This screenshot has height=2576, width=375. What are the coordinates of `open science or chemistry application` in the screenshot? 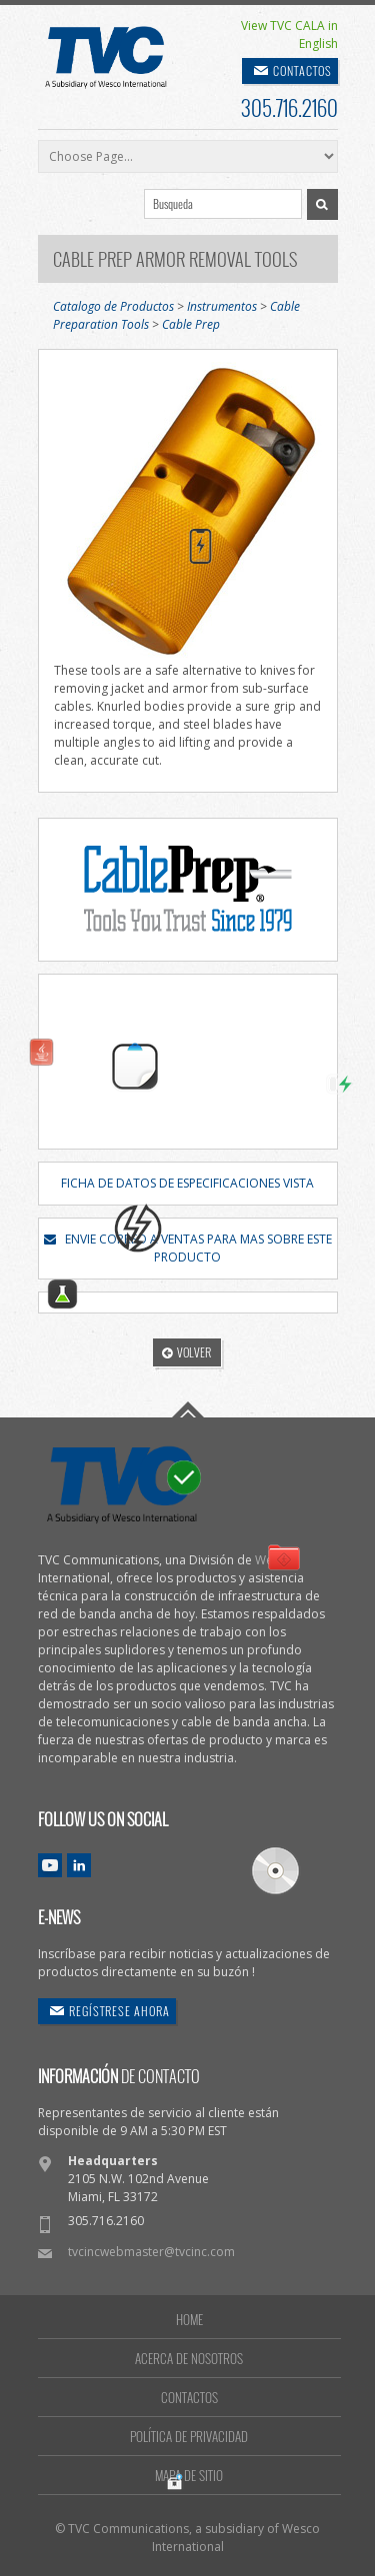 It's located at (62, 1293).